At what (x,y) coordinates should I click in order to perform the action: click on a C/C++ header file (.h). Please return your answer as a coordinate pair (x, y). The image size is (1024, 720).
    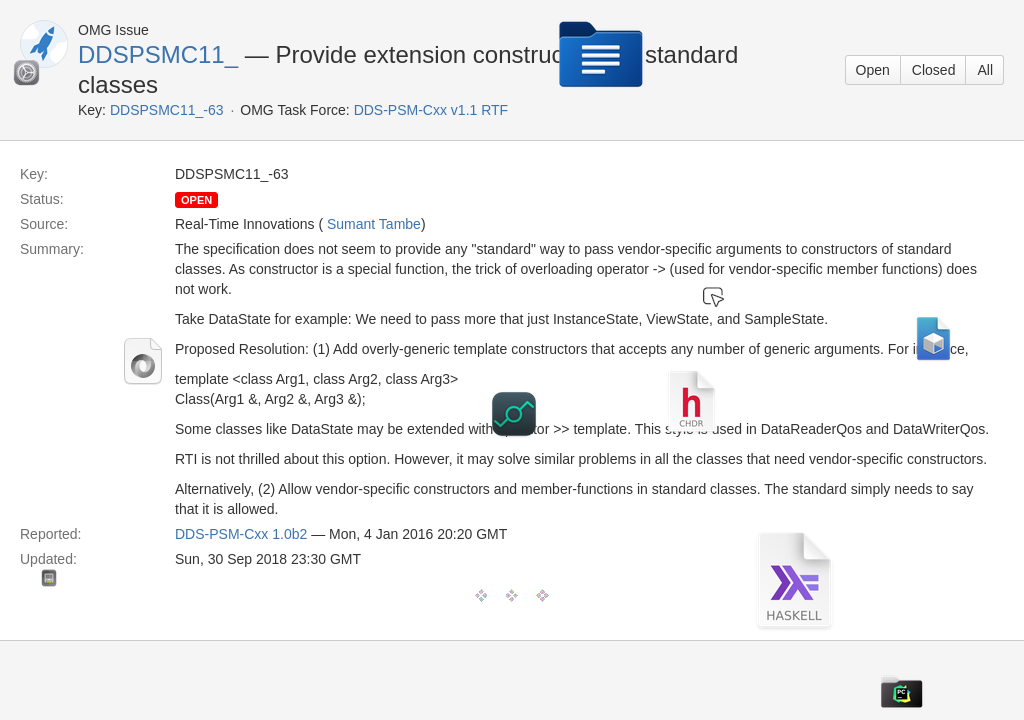
    Looking at the image, I should click on (691, 402).